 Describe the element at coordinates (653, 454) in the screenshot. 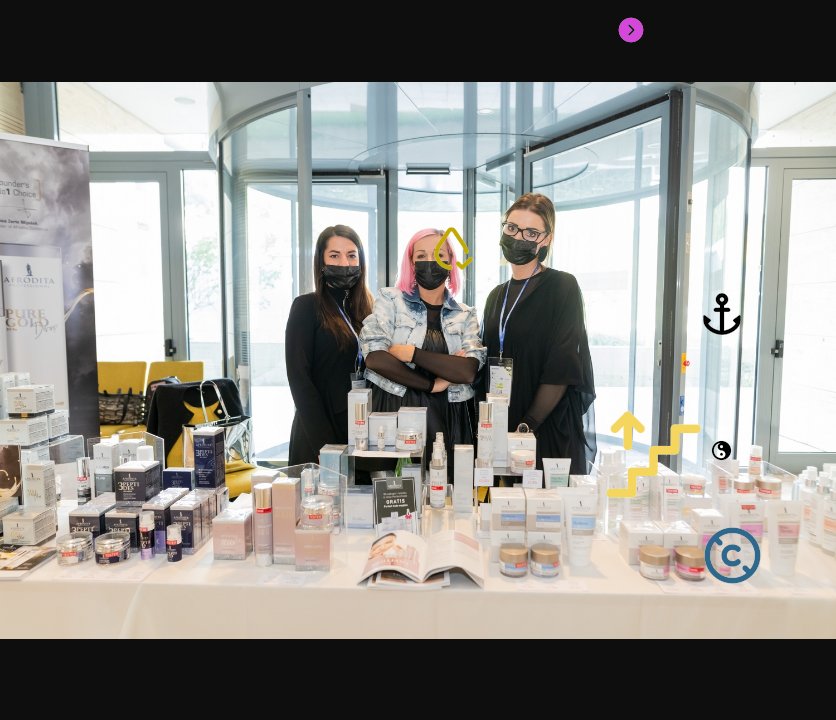

I see `go up to the next floor` at that location.